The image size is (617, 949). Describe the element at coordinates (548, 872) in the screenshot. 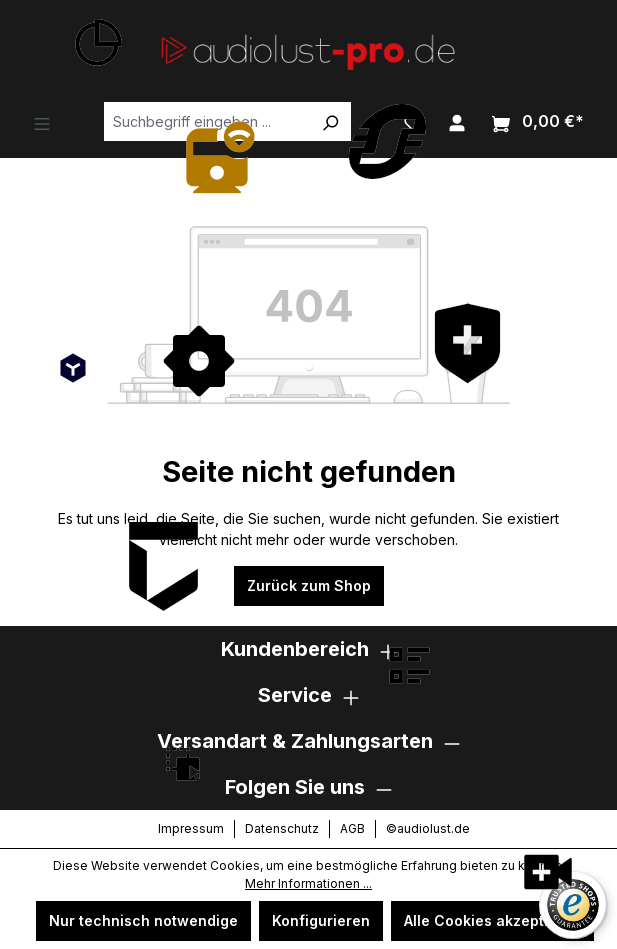

I see `add a new video recording` at that location.